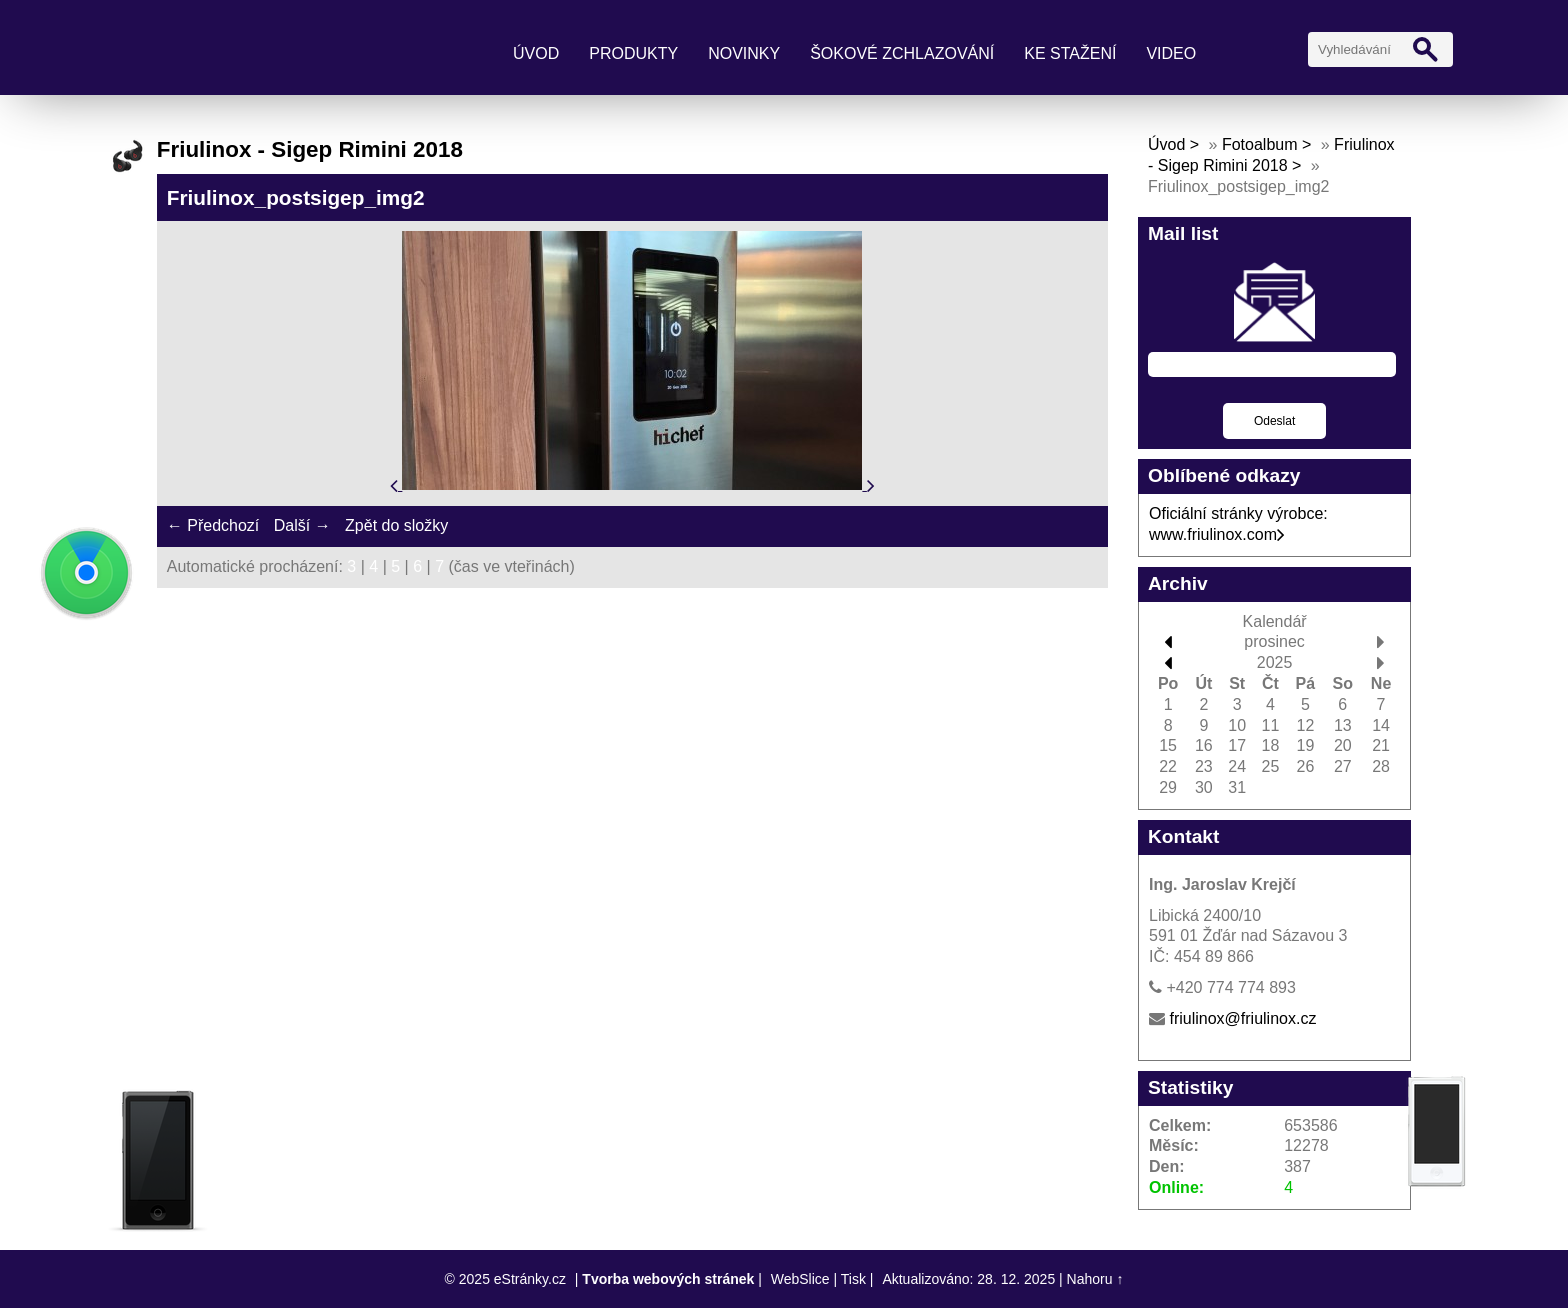  What do you see at coordinates (1436, 1131) in the screenshot?
I see `iPod nano device connected` at bounding box center [1436, 1131].